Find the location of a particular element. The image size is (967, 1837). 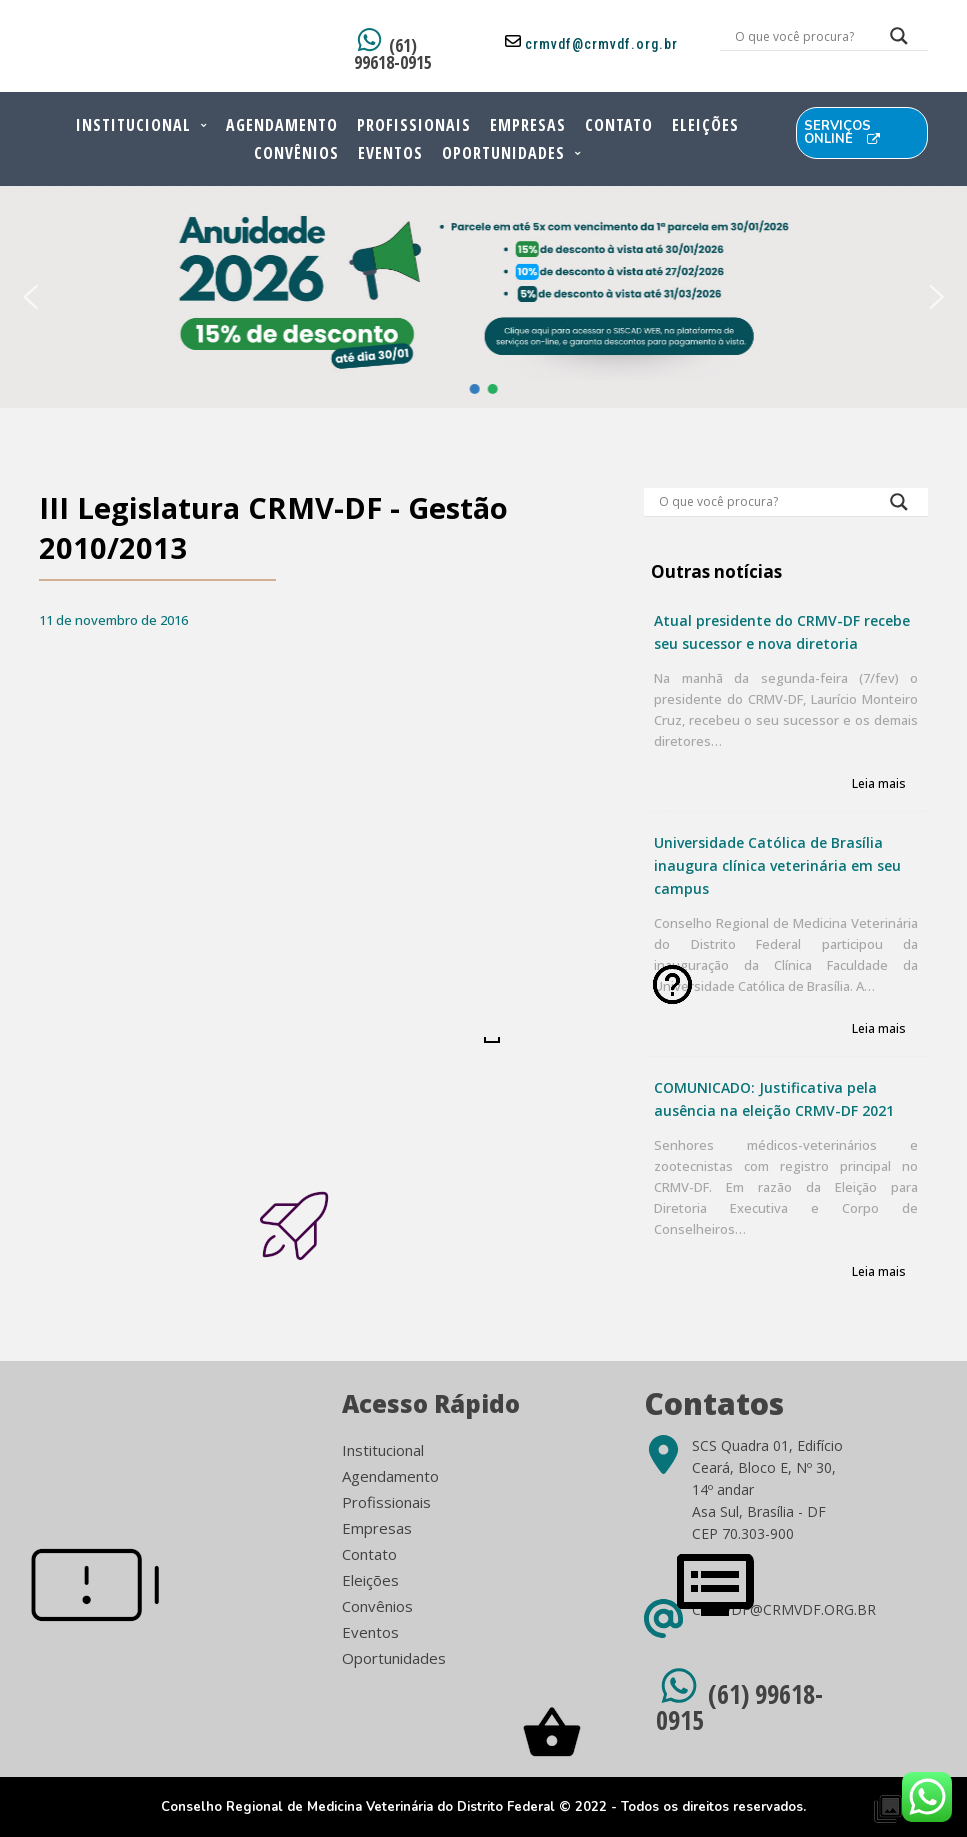

launch or deploy a project is located at coordinates (295, 1224).